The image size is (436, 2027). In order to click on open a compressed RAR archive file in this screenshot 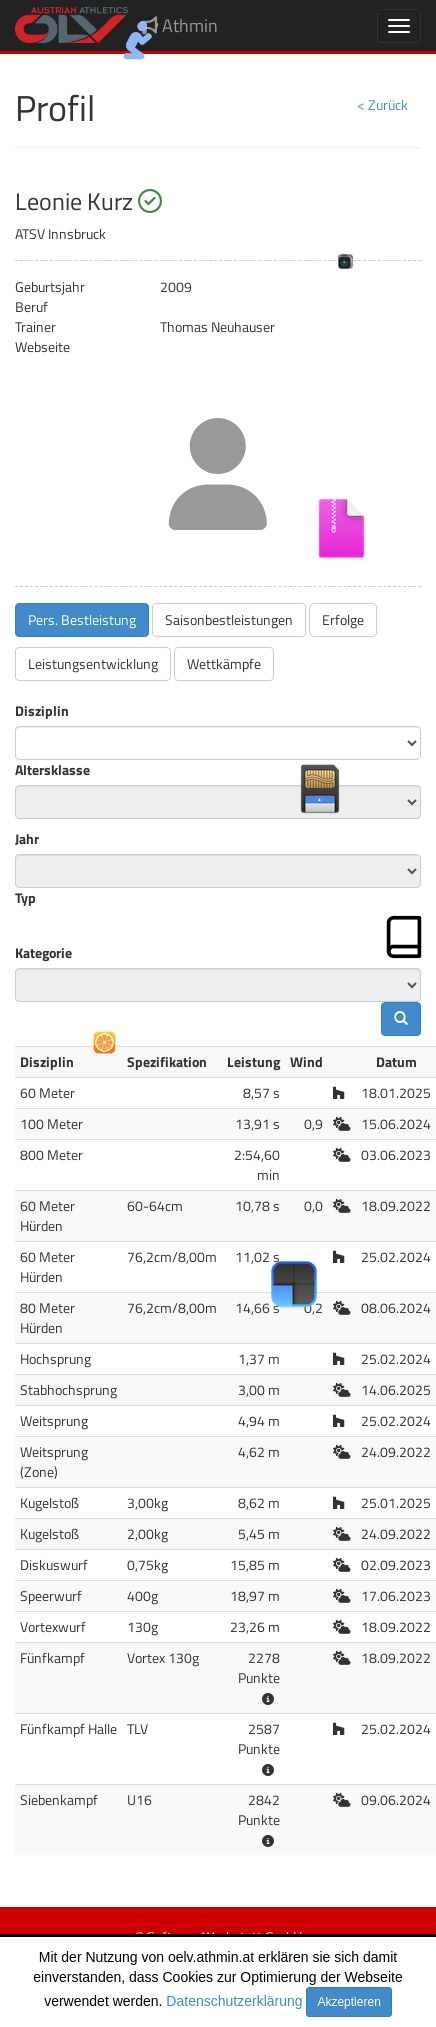, I will do `click(341, 529)`.